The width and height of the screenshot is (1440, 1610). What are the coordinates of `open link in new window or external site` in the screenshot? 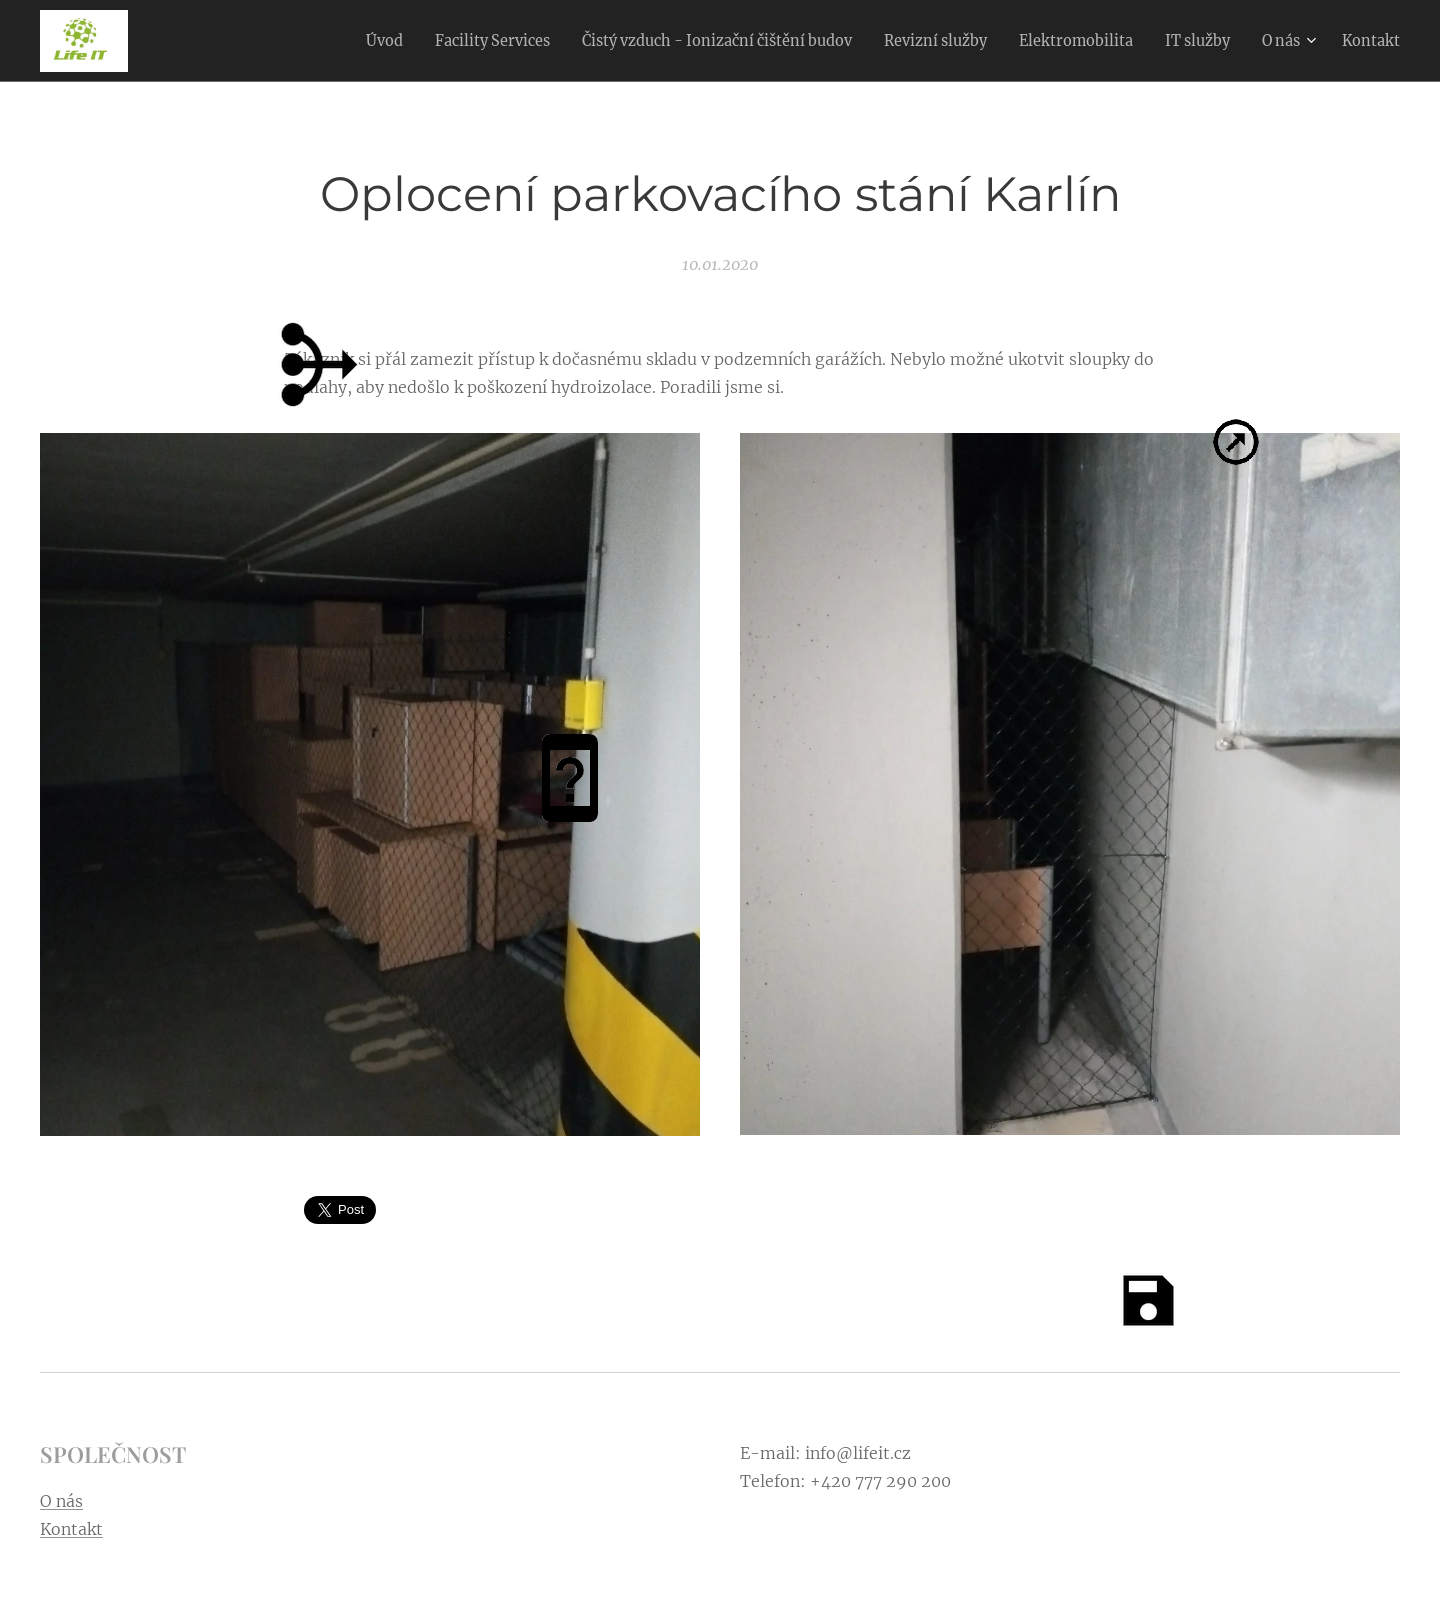 It's located at (1236, 442).